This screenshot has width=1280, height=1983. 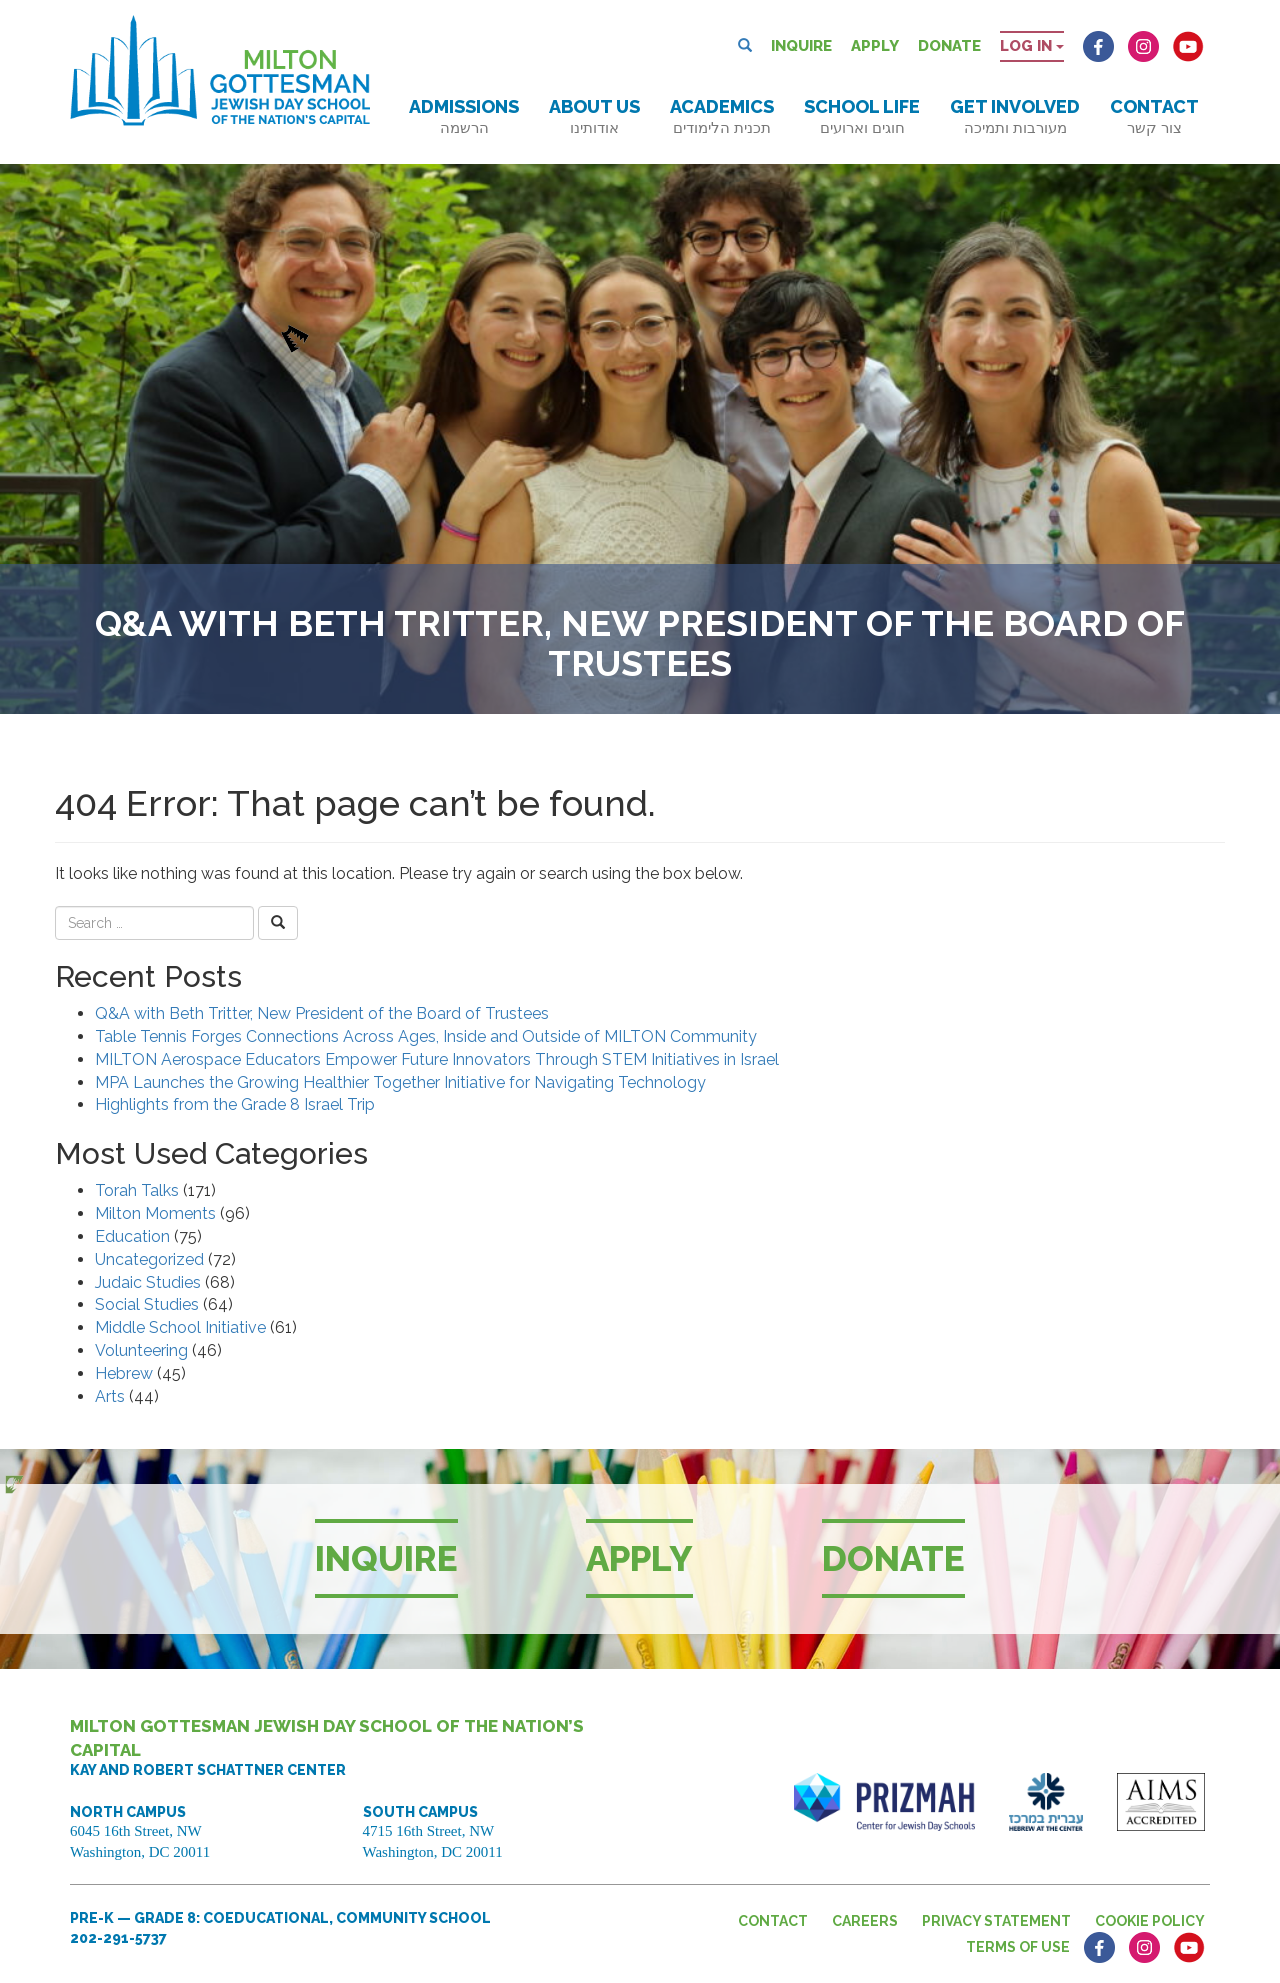 What do you see at coordinates (295, 339) in the screenshot?
I see `attach or clip items together` at bounding box center [295, 339].